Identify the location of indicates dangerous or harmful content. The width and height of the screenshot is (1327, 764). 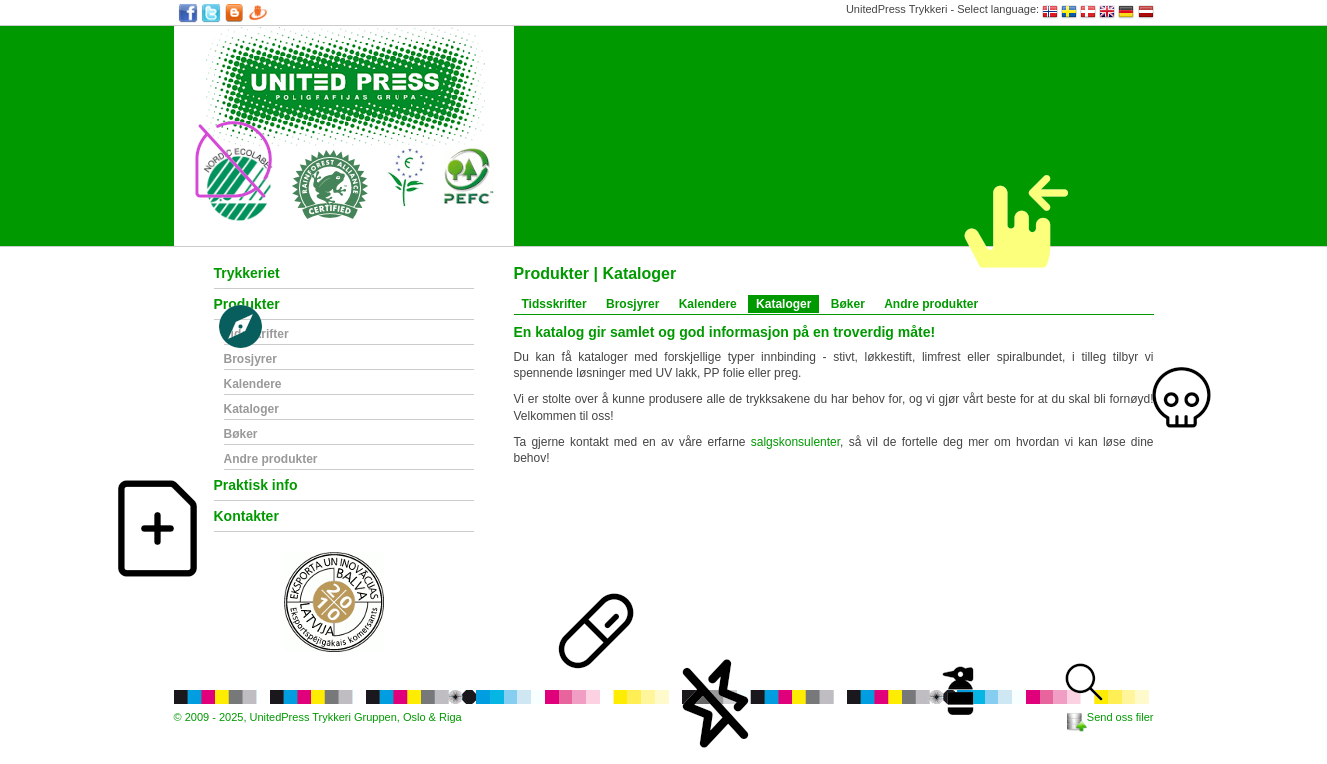
(1181, 398).